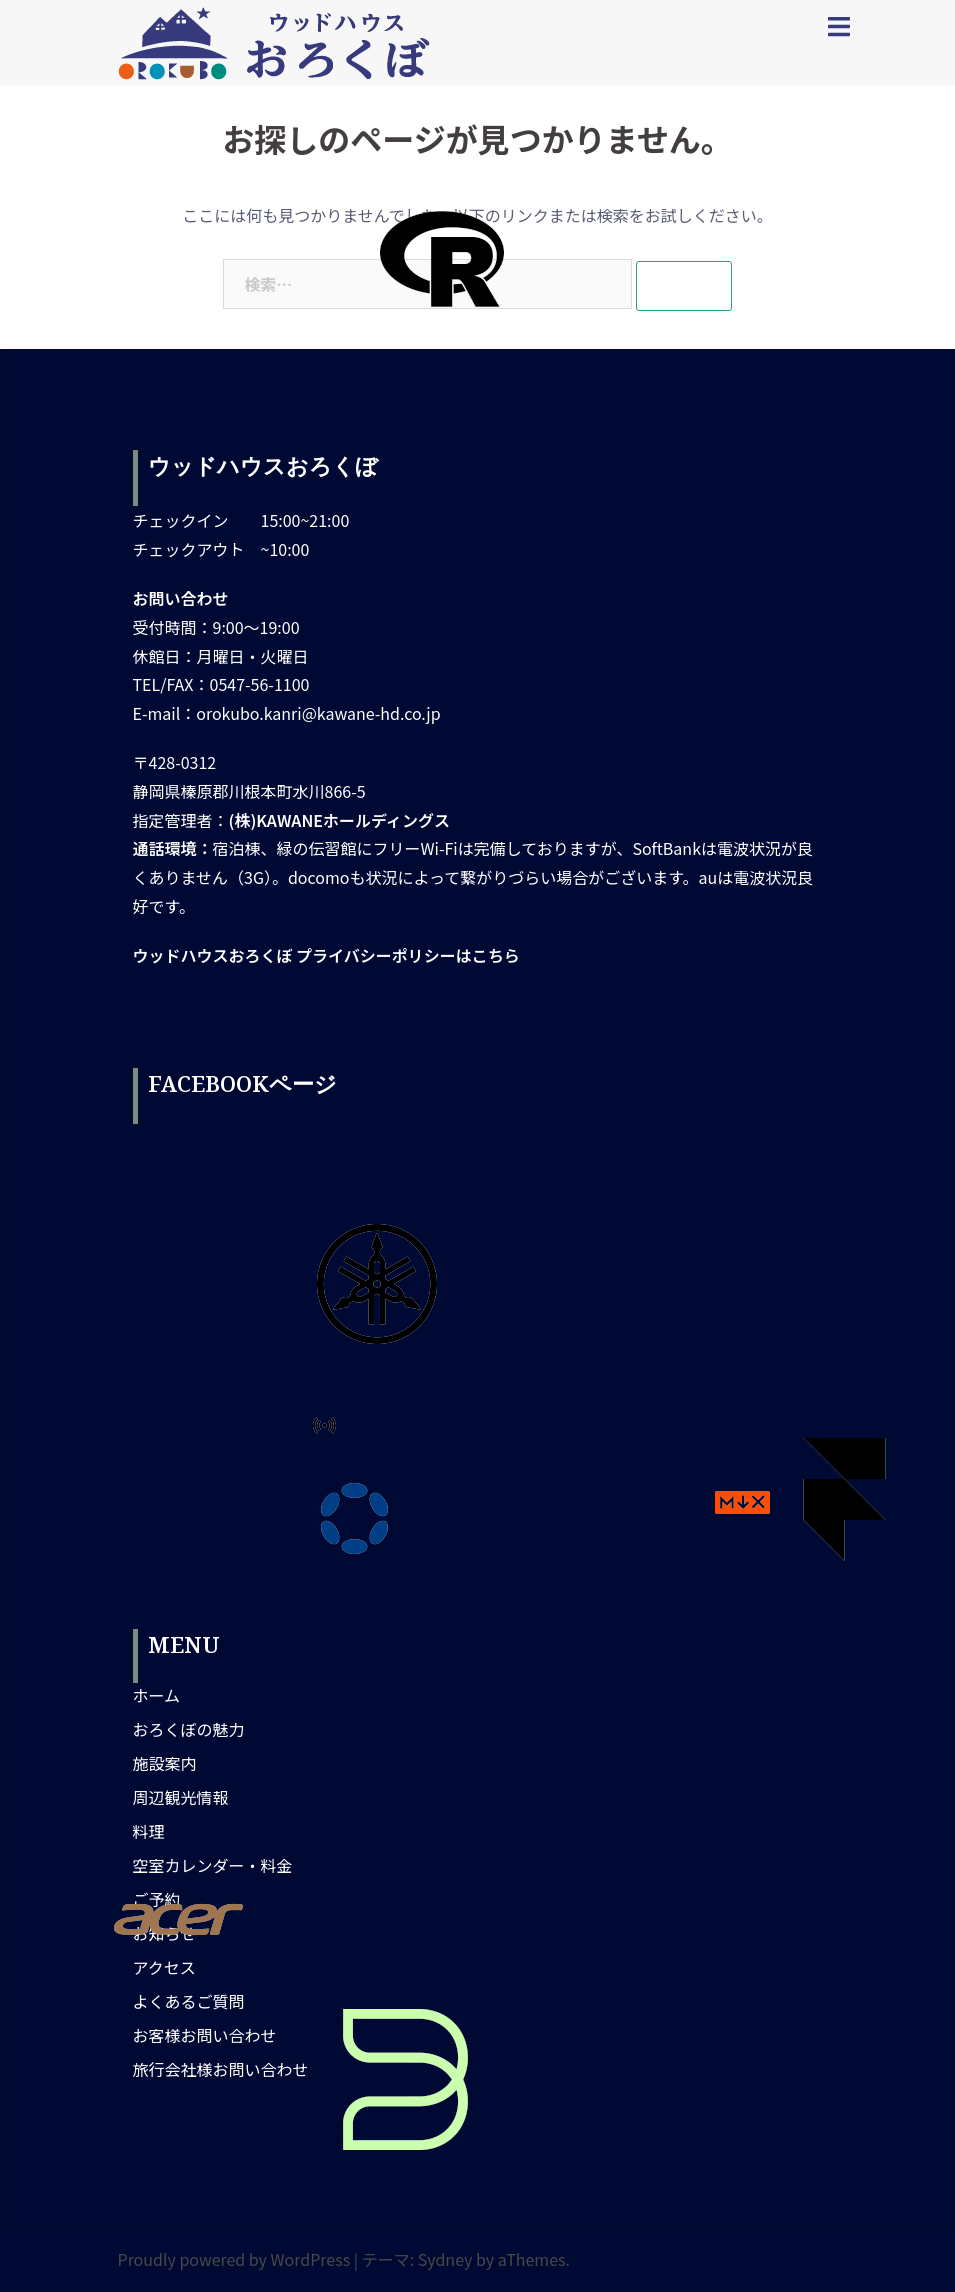 The width and height of the screenshot is (955, 2292). What do you see at coordinates (354, 1518) in the screenshot?
I see `polkadot cryptocurrency or blockchain platform logo` at bounding box center [354, 1518].